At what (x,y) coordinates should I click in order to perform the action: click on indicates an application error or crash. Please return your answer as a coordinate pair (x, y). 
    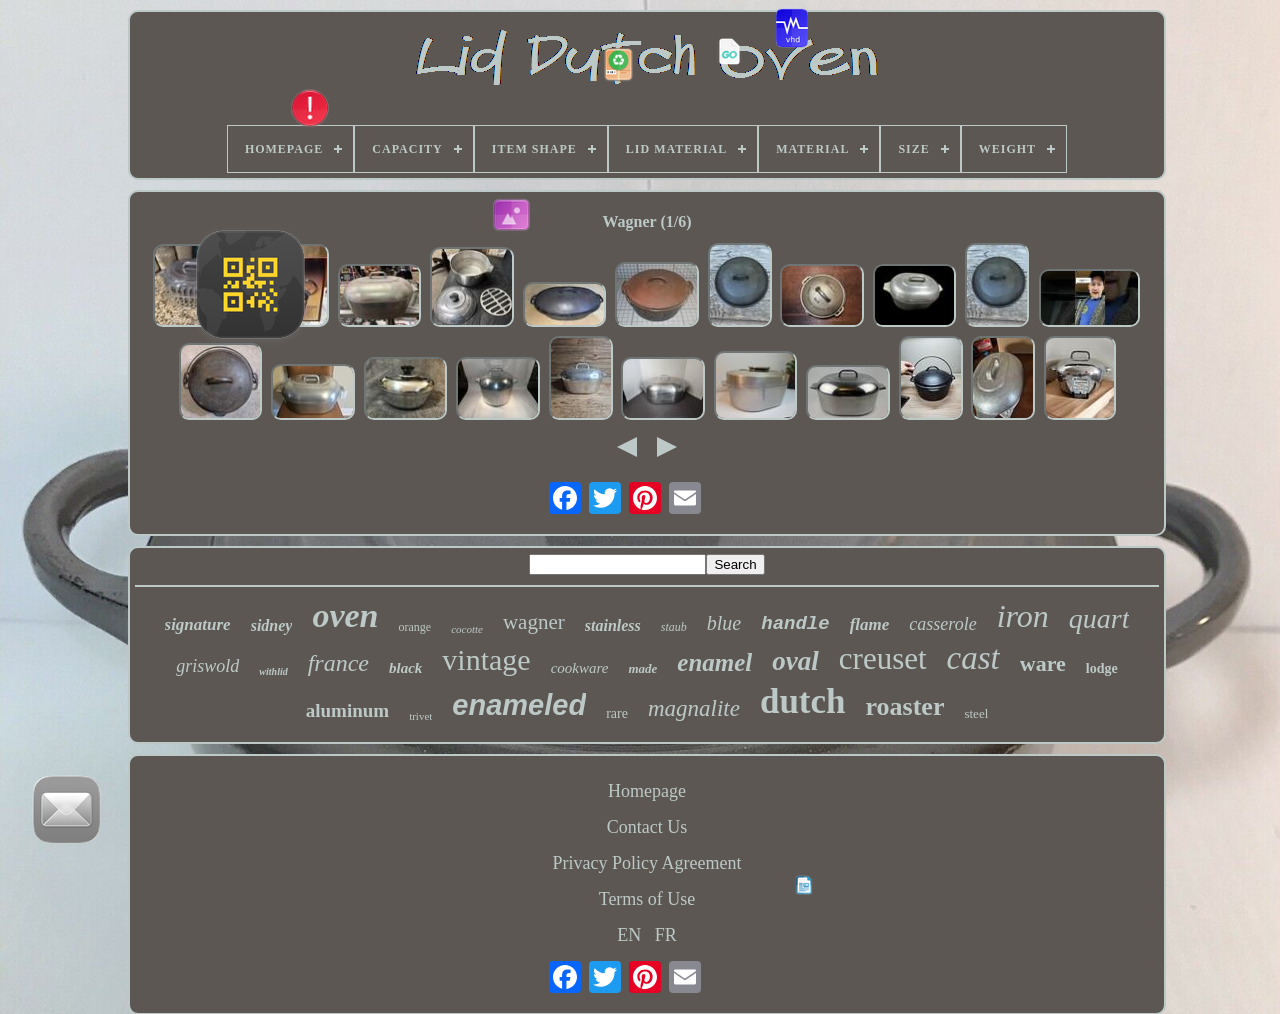
    Looking at the image, I should click on (310, 108).